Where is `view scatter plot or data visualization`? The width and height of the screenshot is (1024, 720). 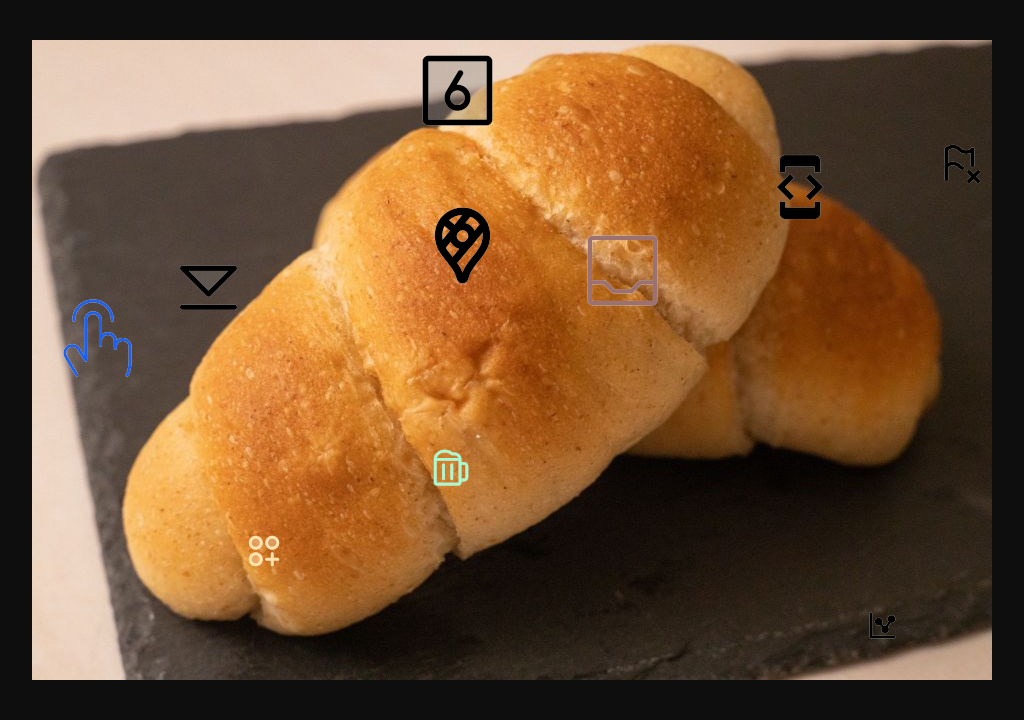 view scatter plot or data visualization is located at coordinates (882, 625).